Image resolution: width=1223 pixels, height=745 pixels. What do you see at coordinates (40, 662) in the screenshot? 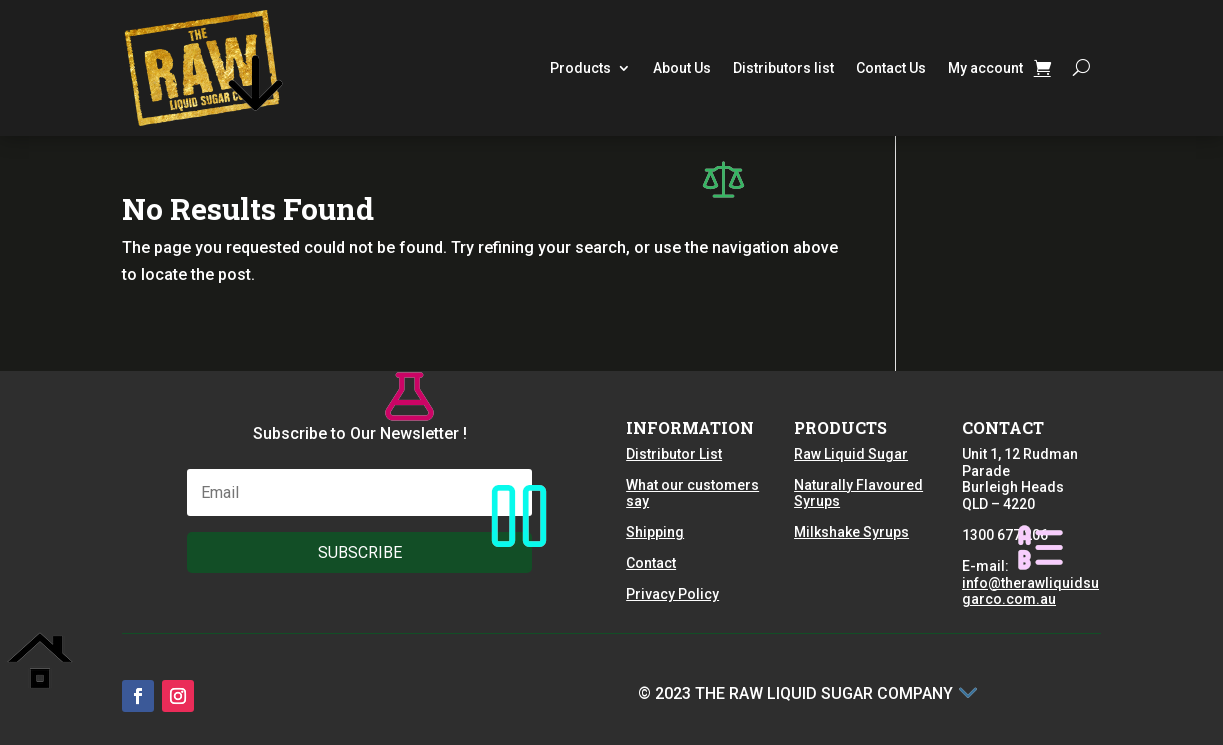
I see `access roofing or home improvement services` at bounding box center [40, 662].